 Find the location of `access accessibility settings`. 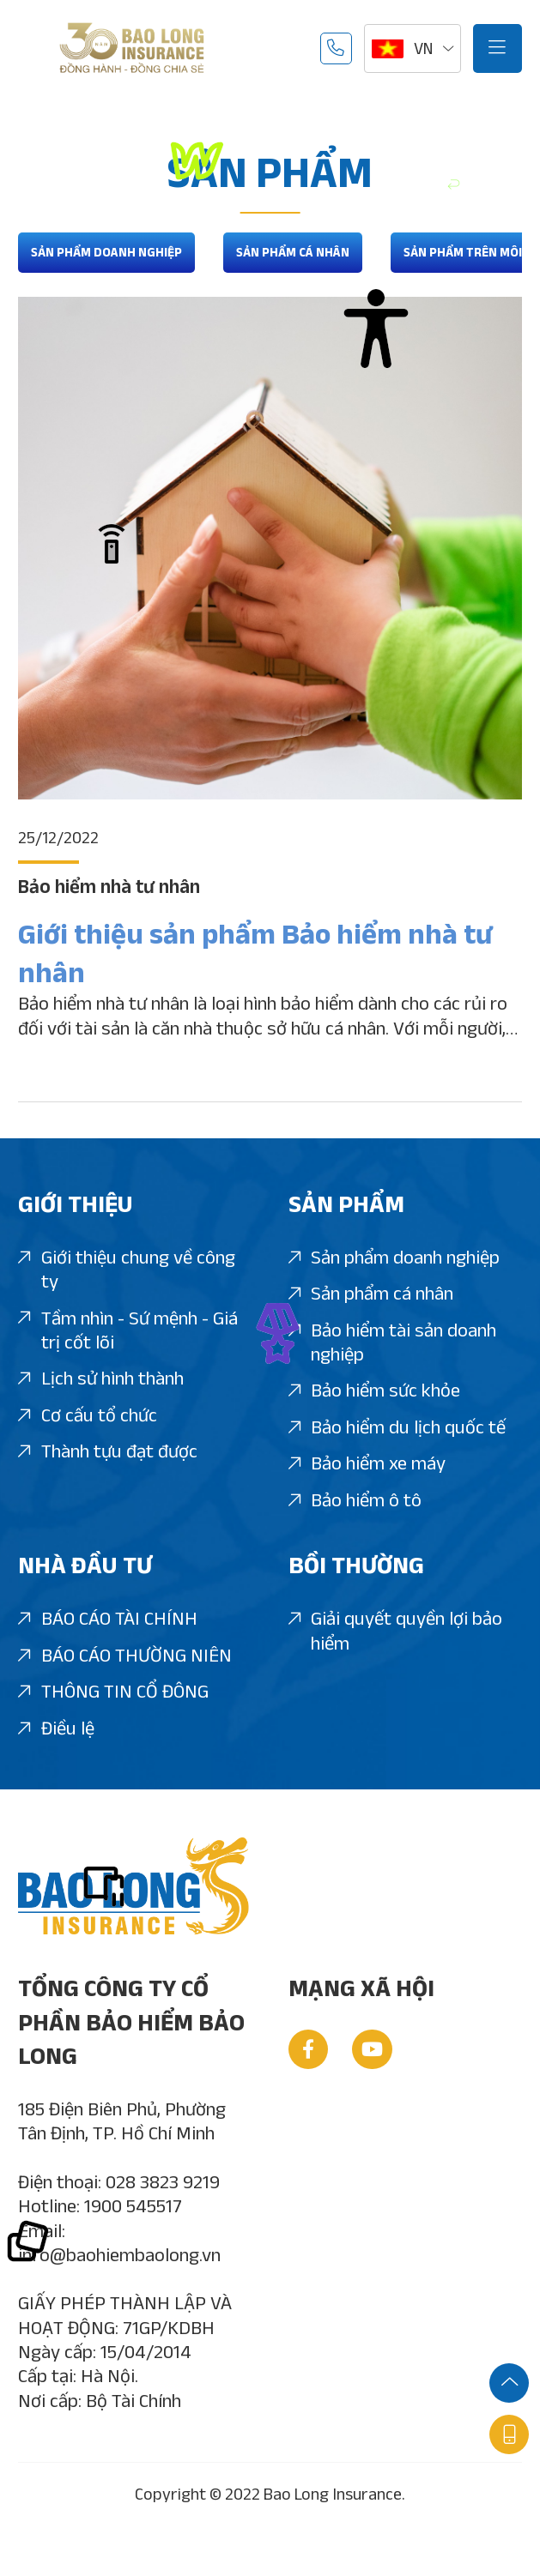

access accessibility settings is located at coordinates (376, 329).